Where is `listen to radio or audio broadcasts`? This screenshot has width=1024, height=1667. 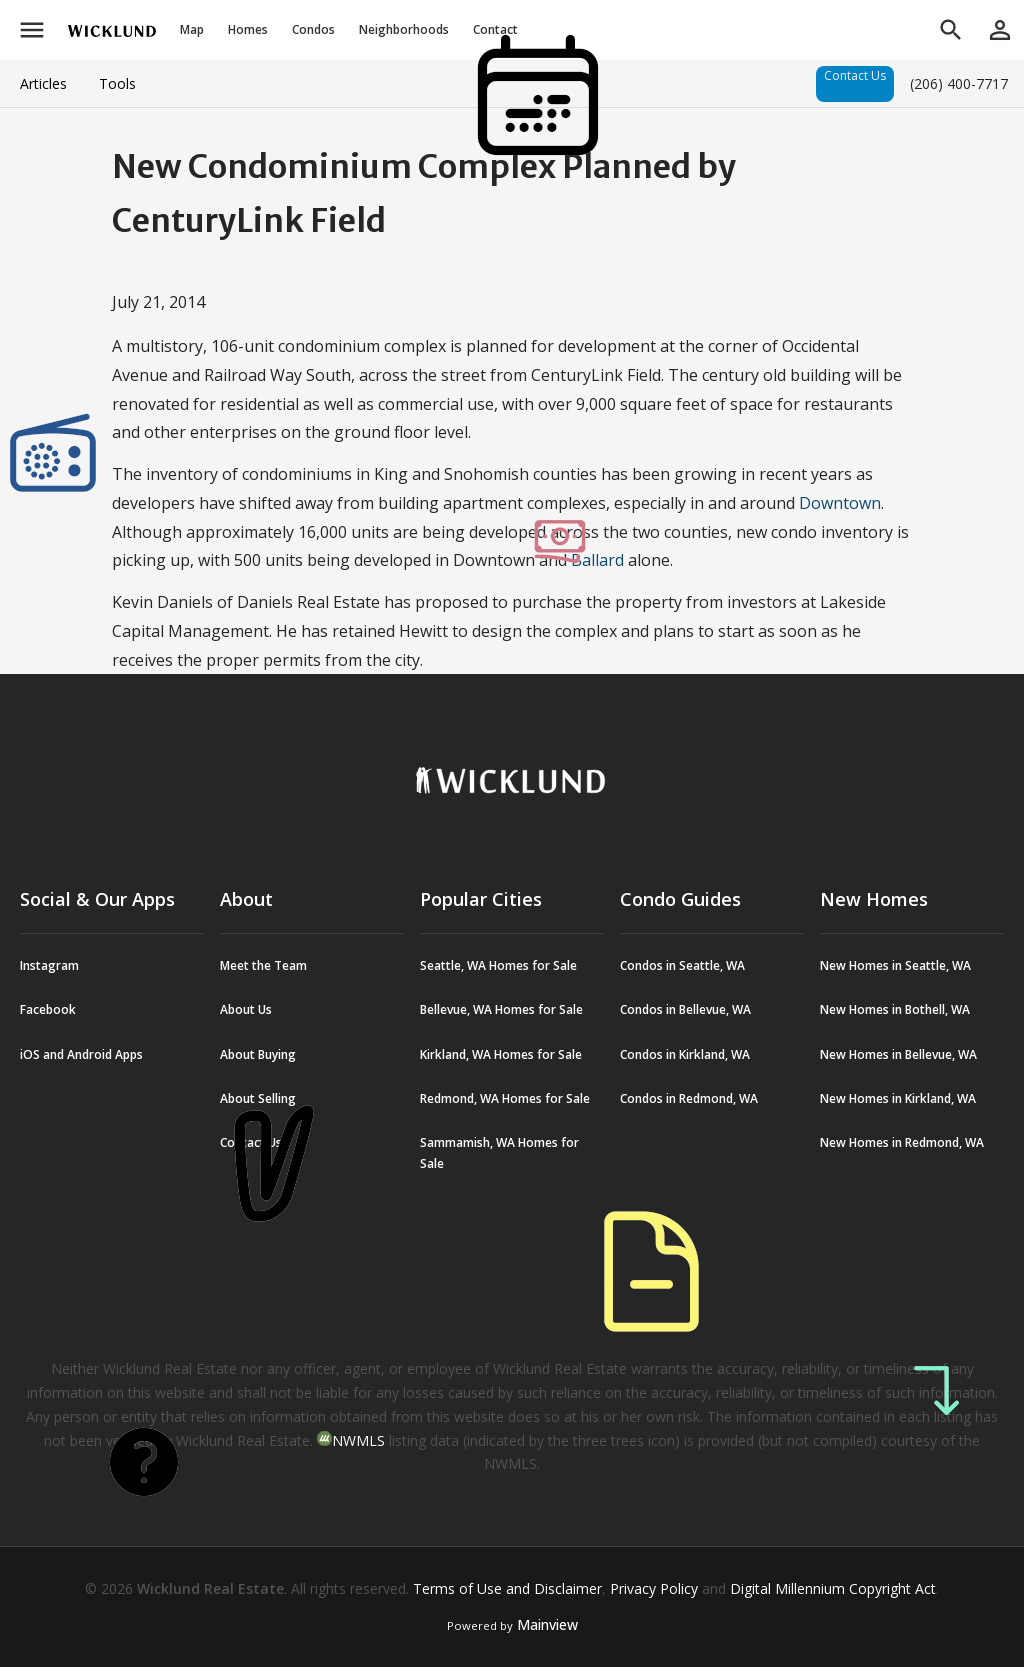 listen to radio or audio broadcasts is located at coordinates (53, 452).